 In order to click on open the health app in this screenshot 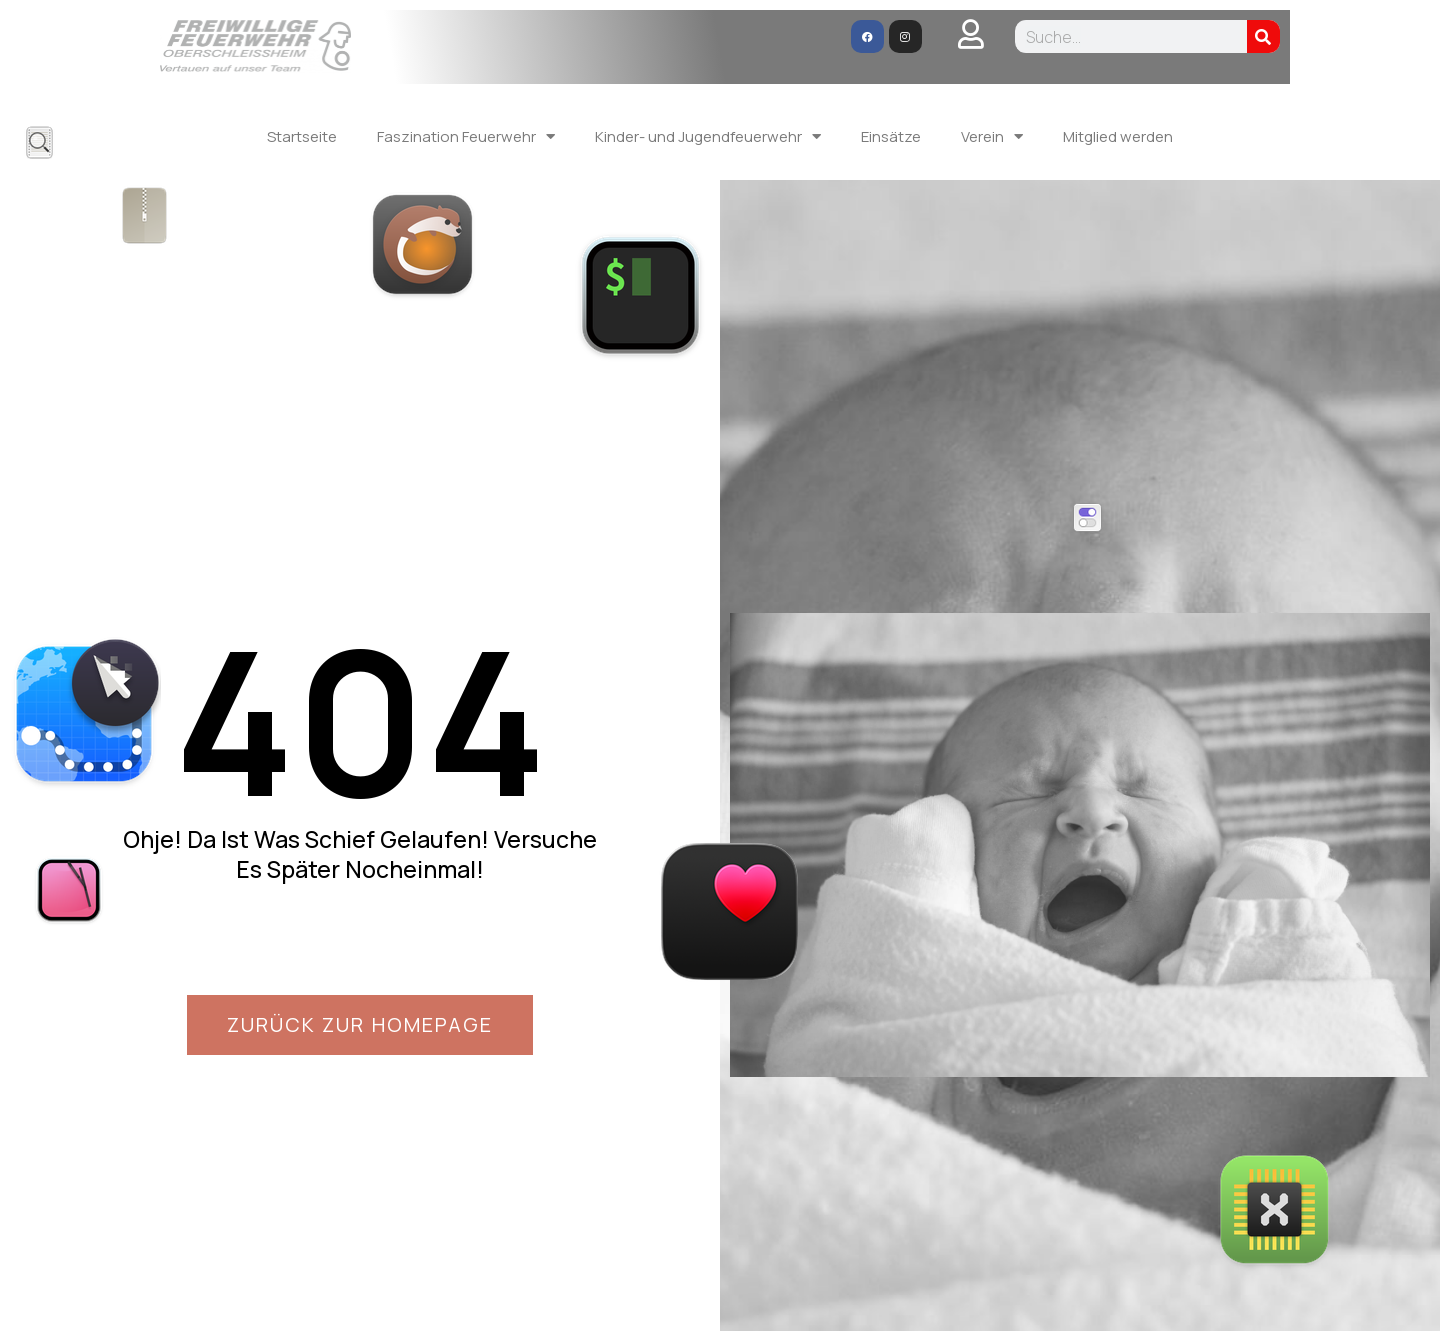, I will do `click(729, 911)`.